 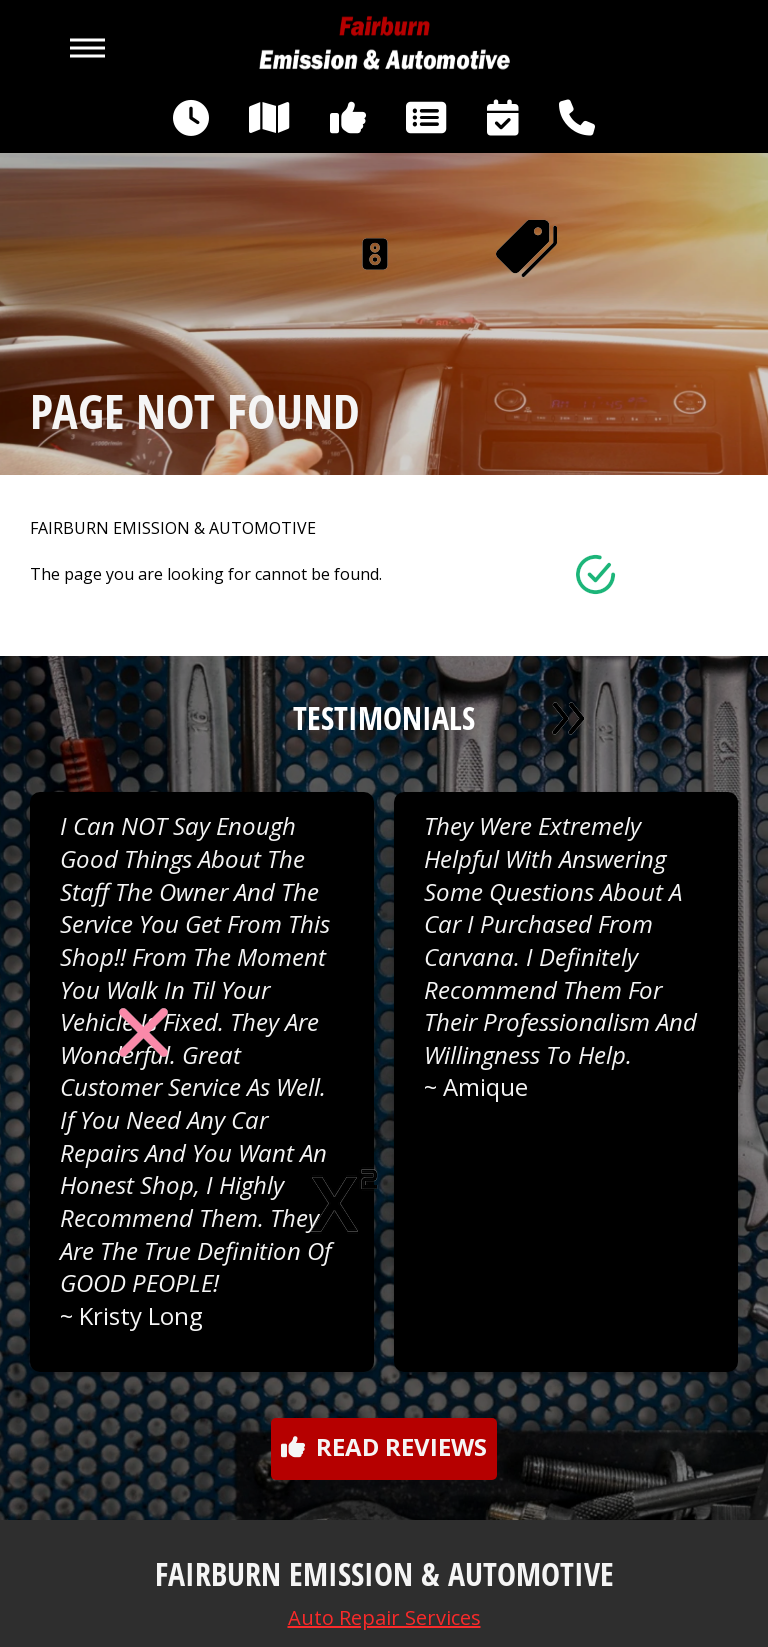 I want to click on task completed successfully, so click(x=595, y=574).